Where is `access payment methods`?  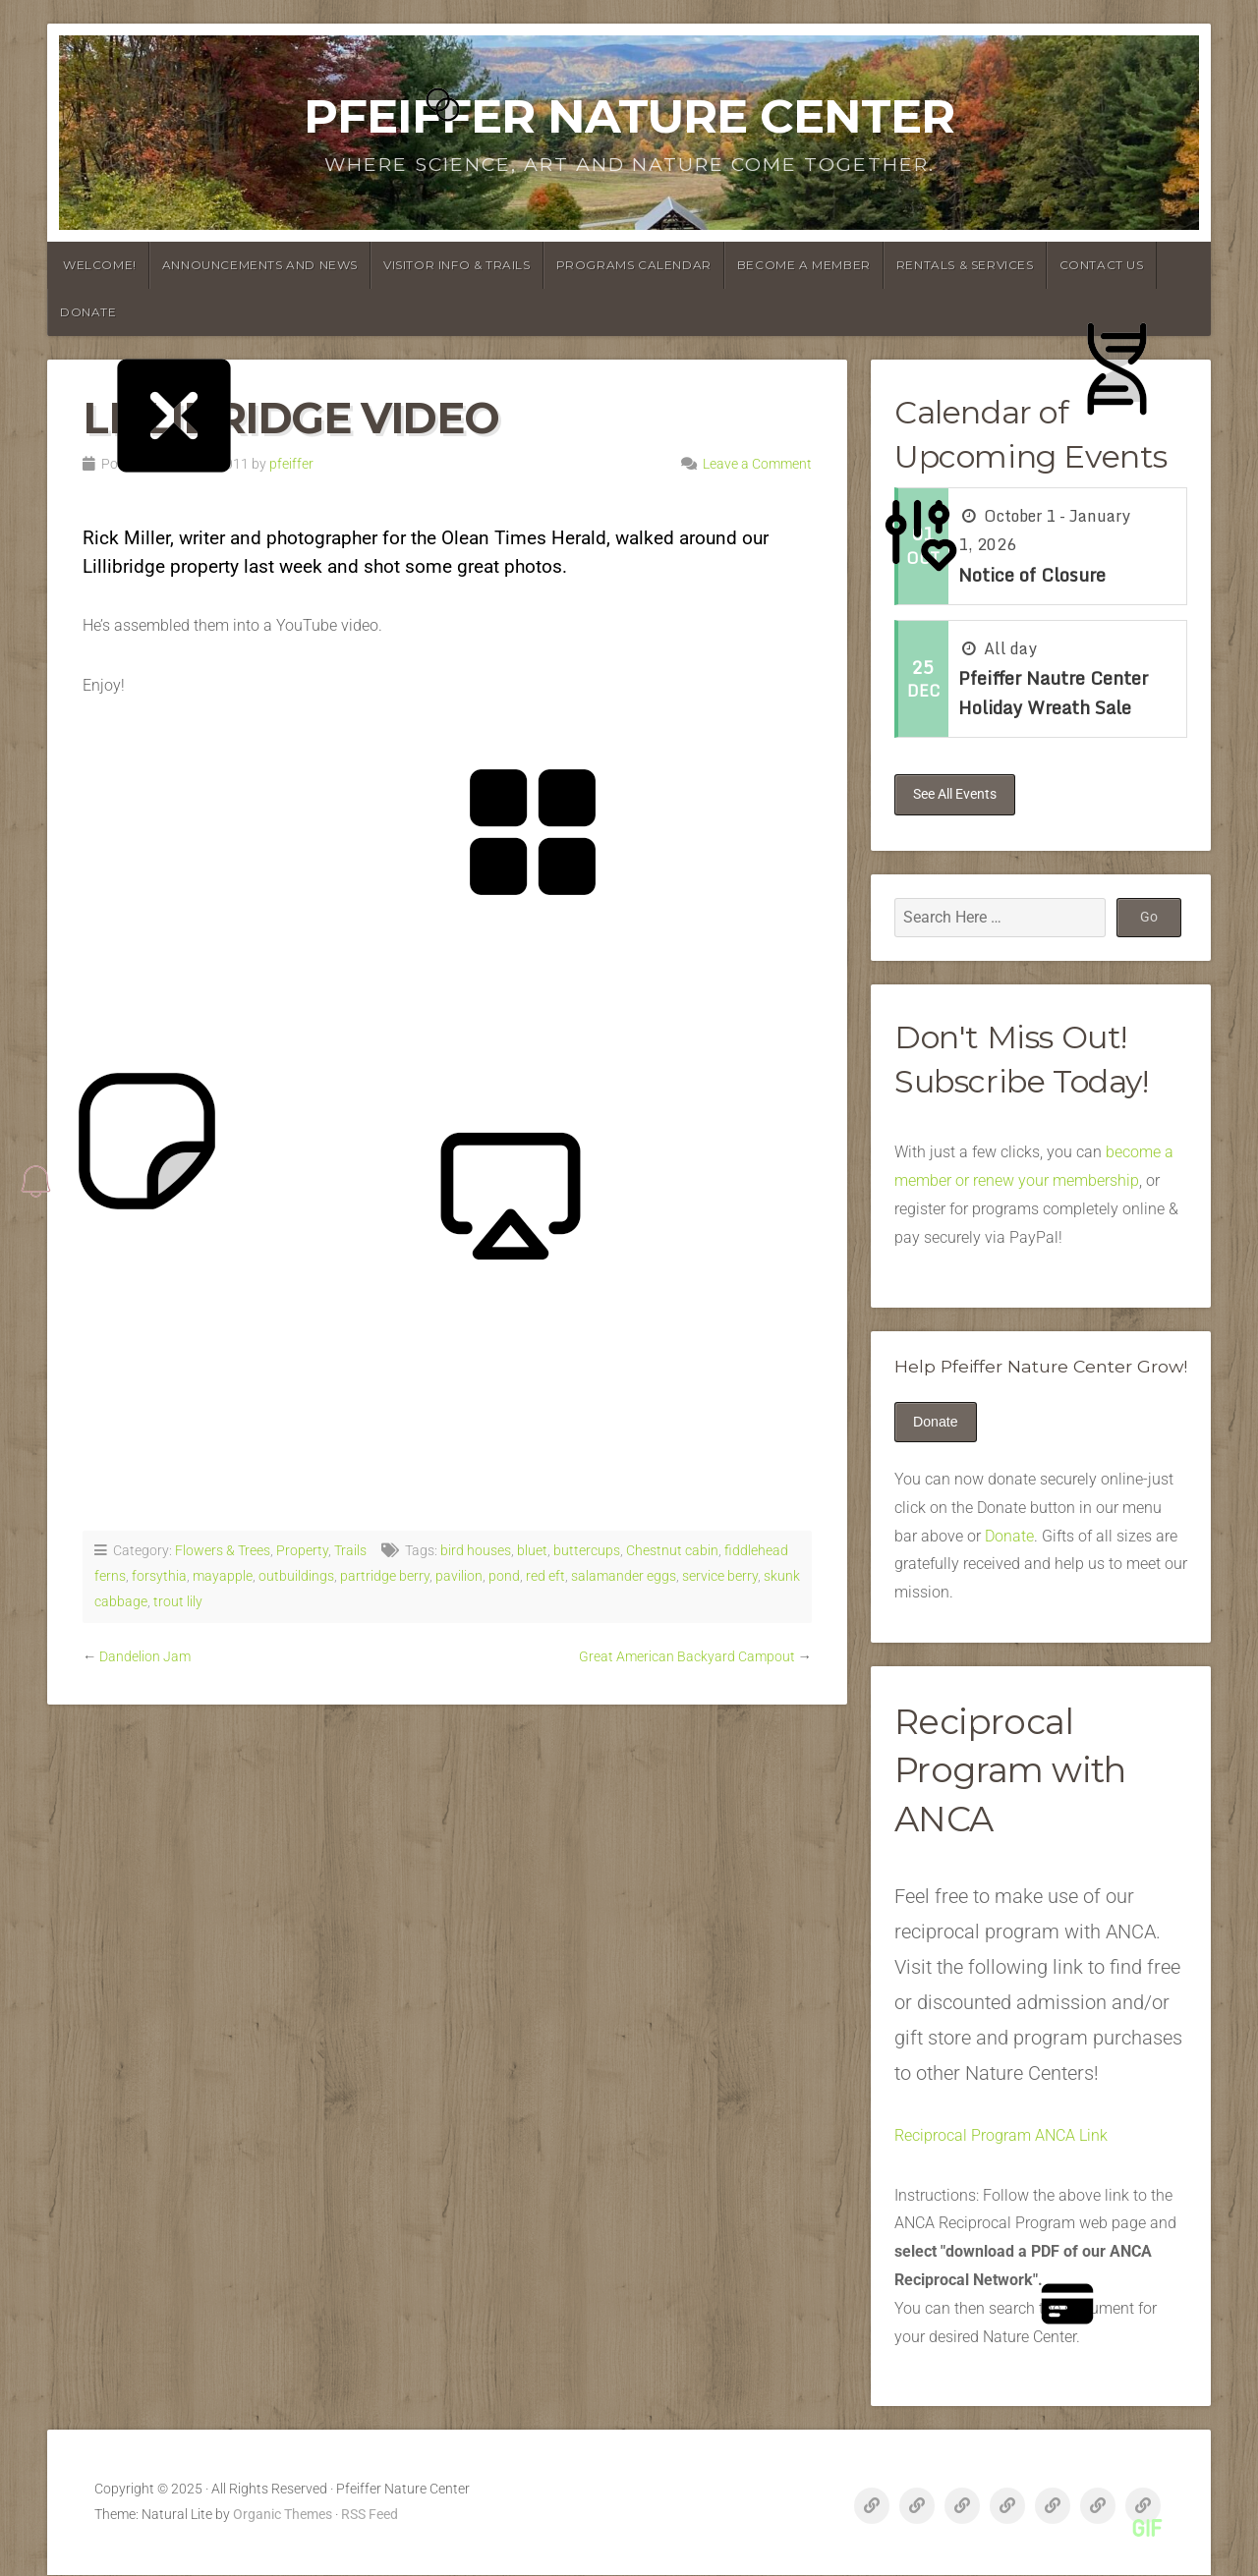 access payment methods is located at coordinates (1067, 2304).